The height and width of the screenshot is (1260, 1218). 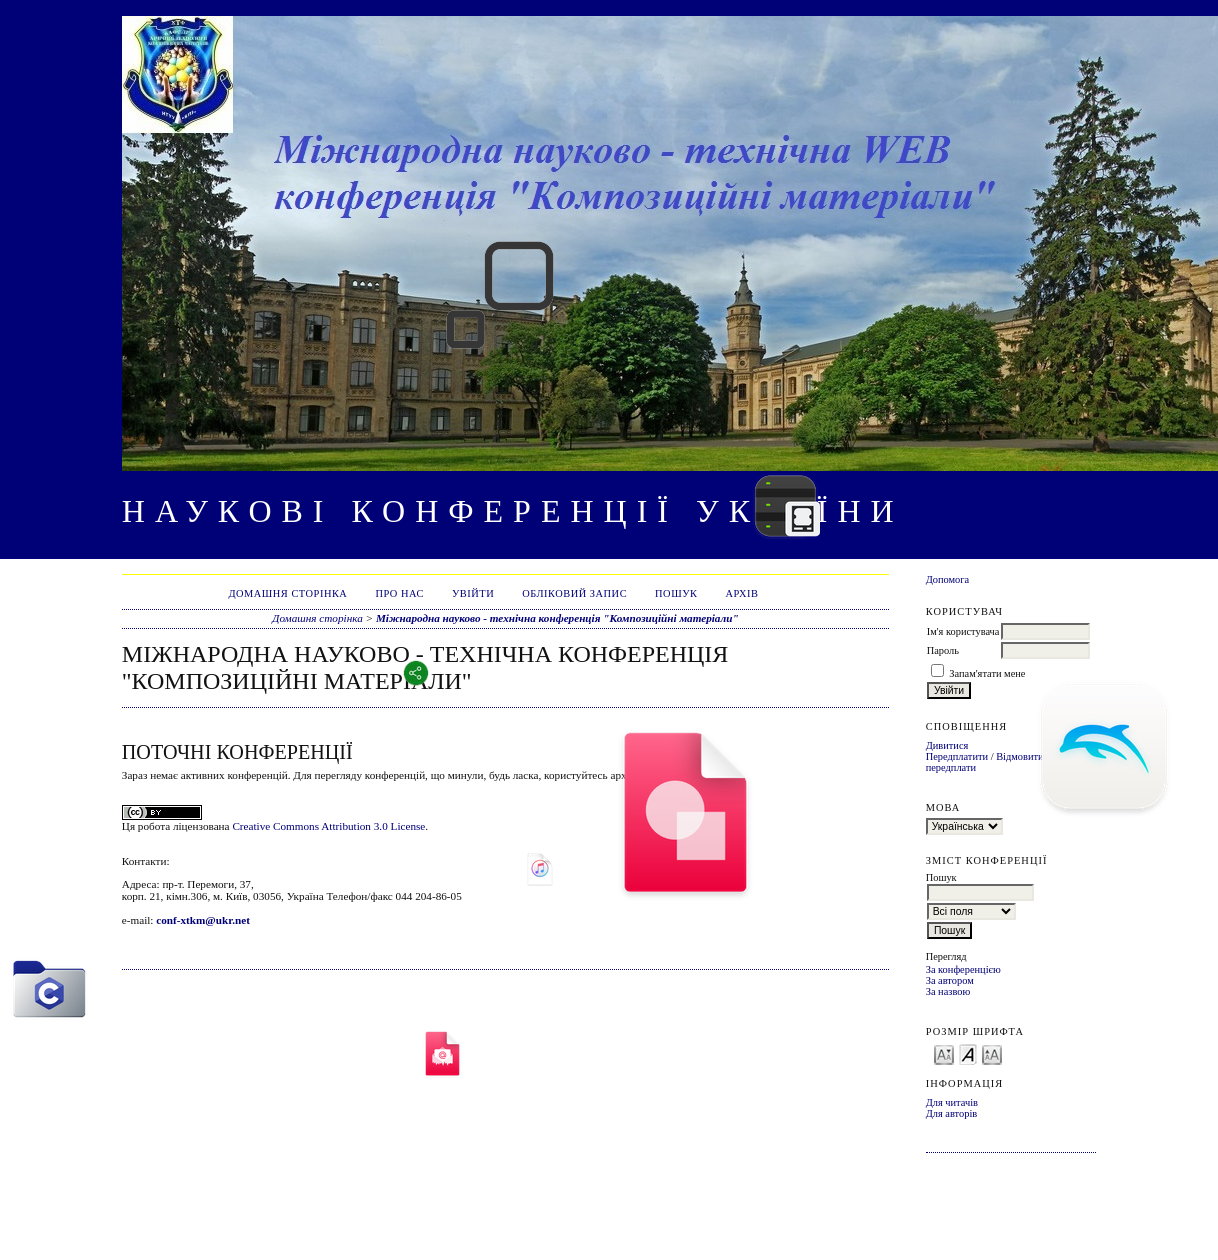 What do you see at coordinates (540, 870) in the screenshot?
I see `open an iTunes-related file or document` at bounding box center [540, 870].